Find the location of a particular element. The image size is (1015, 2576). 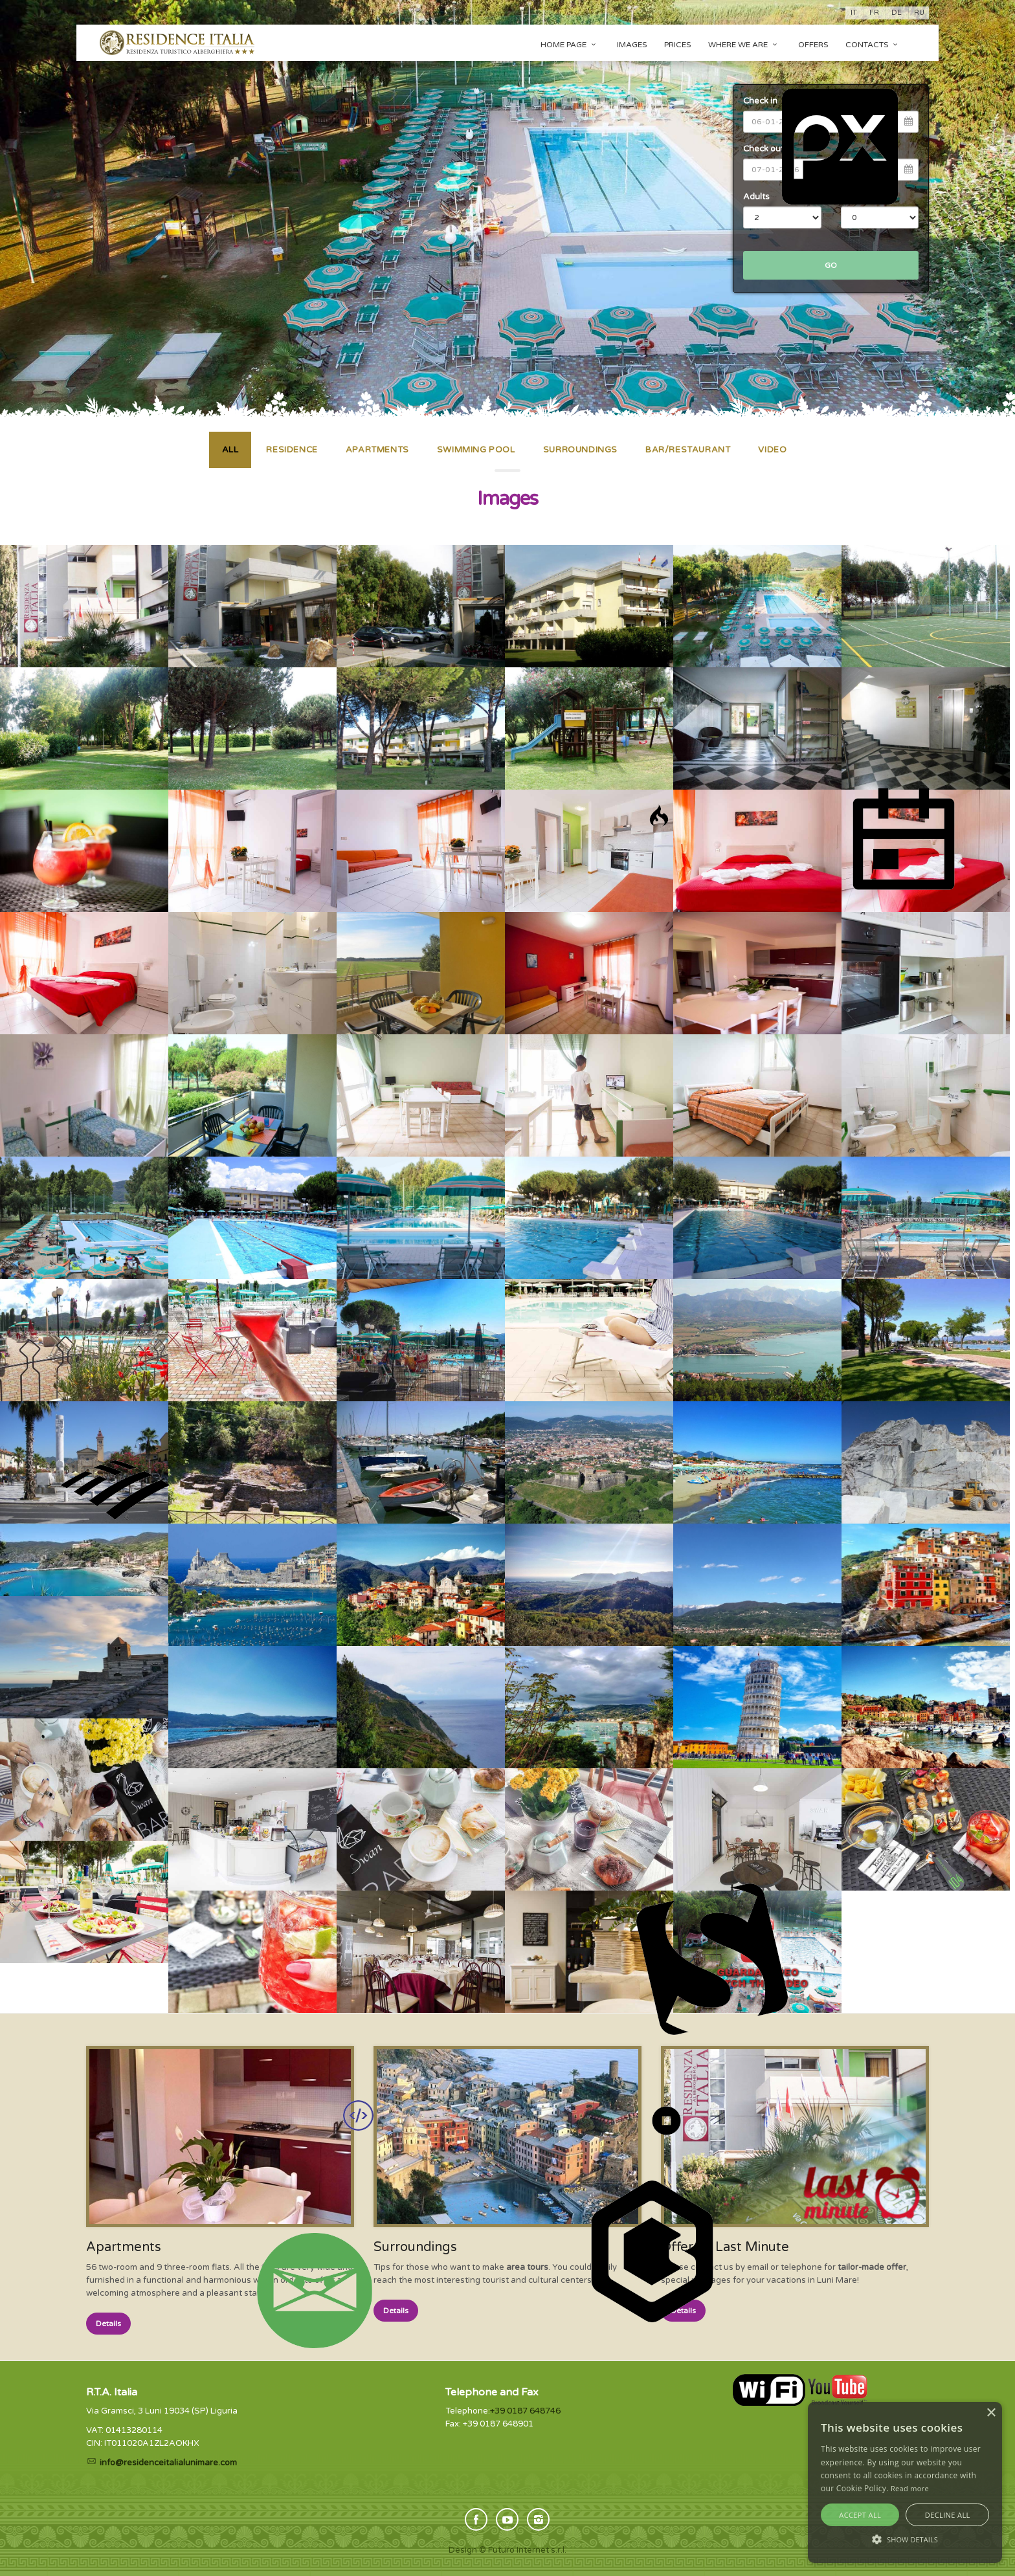

stop media playback is located at coordinates (666, 2120).